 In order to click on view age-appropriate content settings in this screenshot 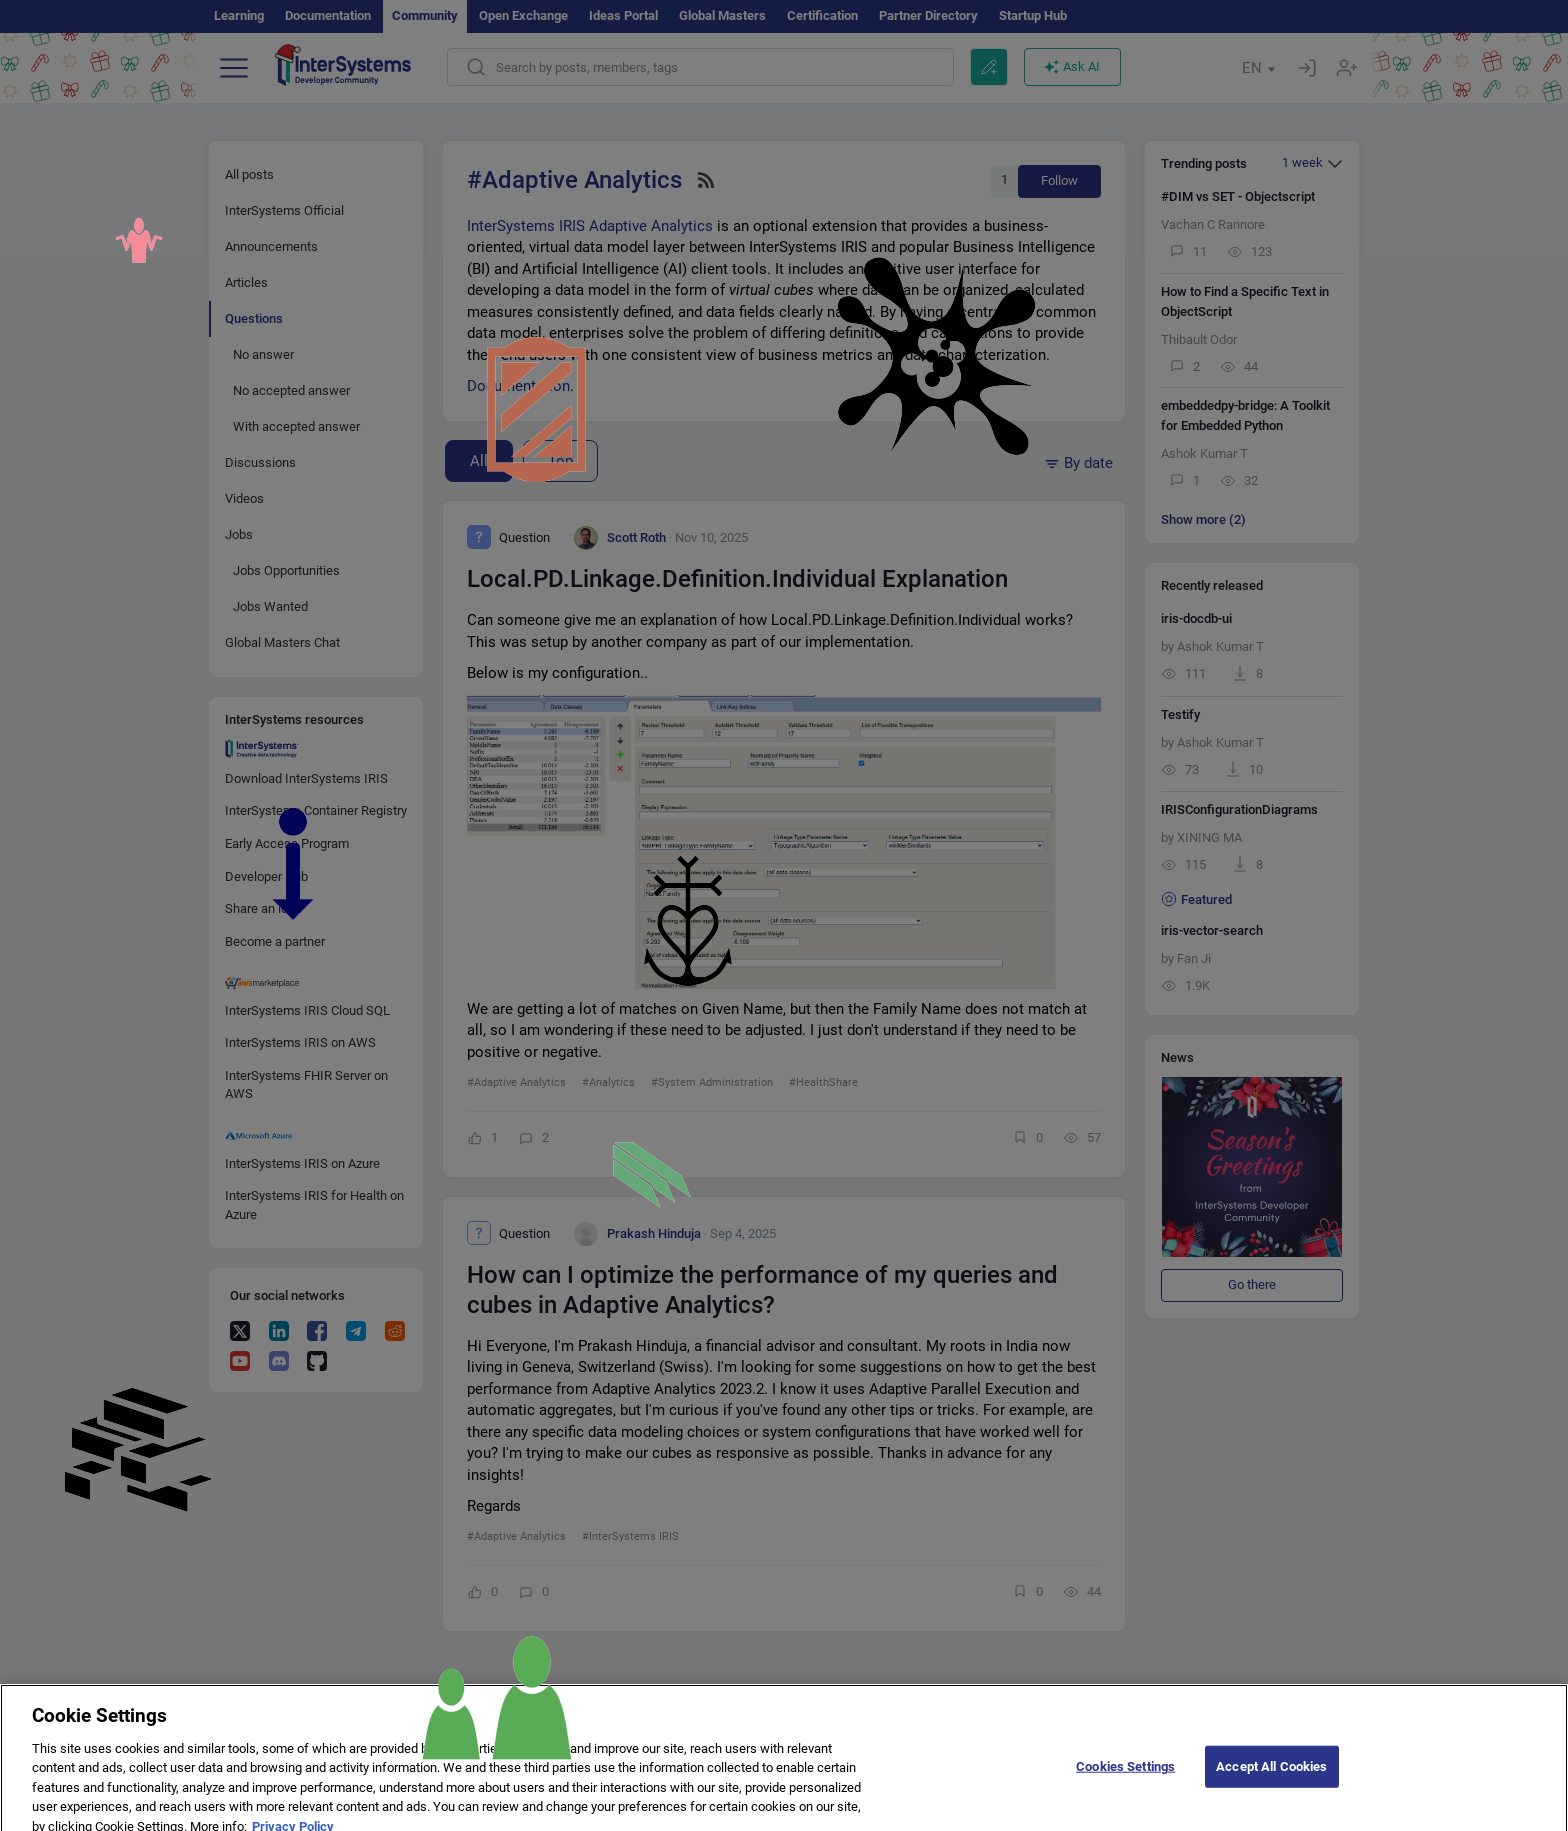, I will do `click(497, 1698)`.